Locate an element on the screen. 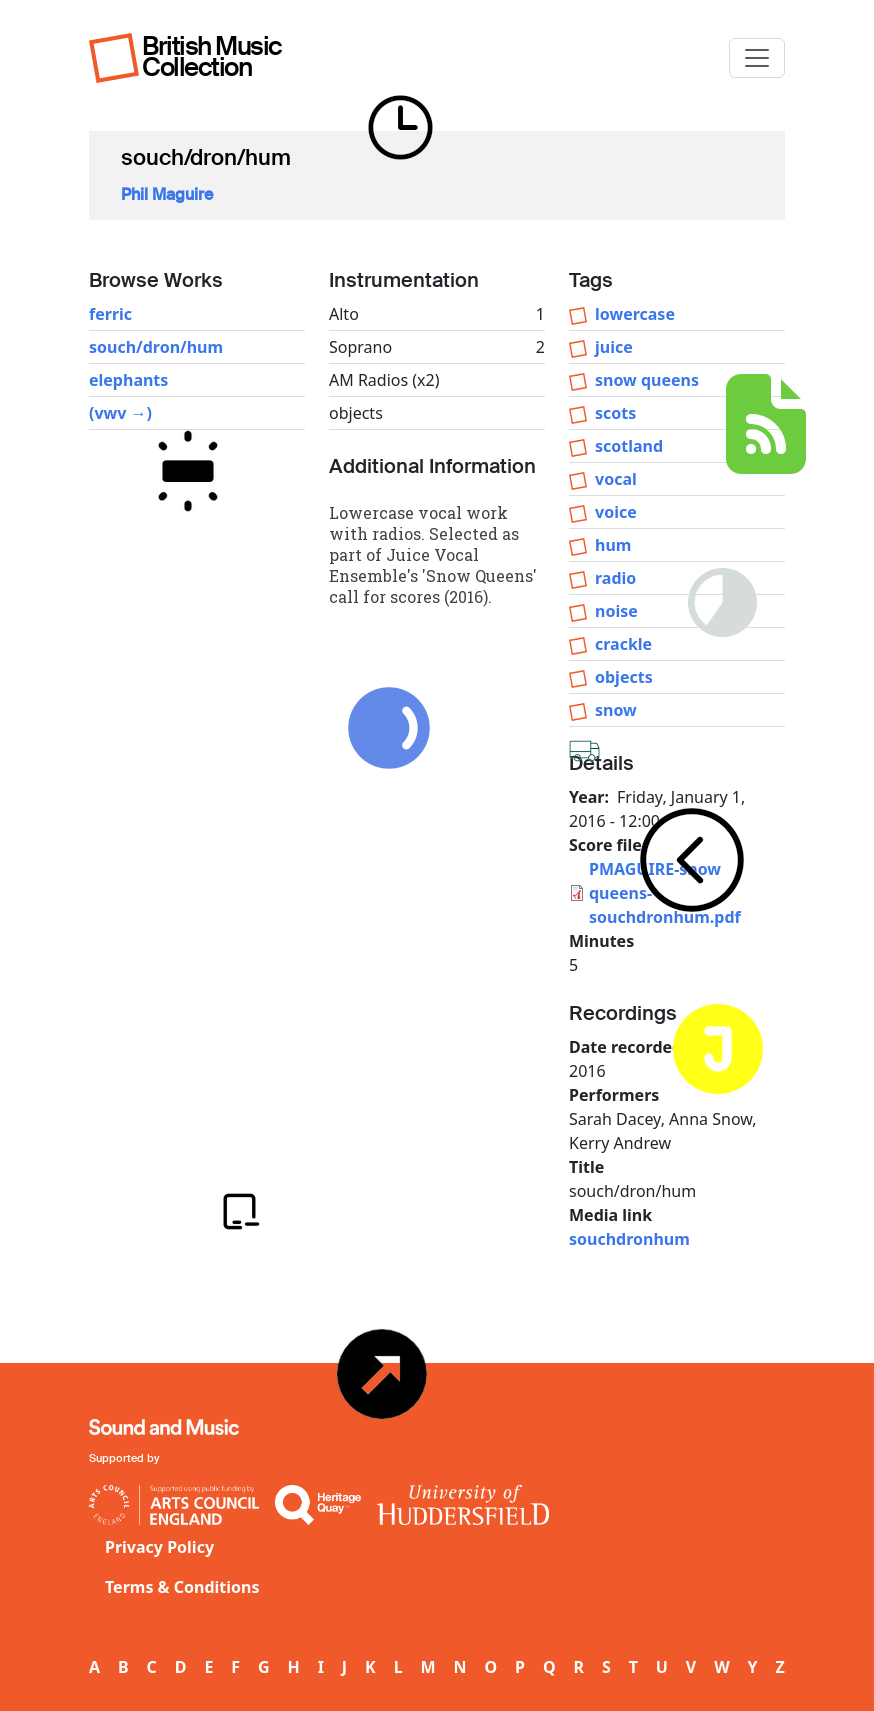 This screenshot has height=1711, width=874. apply inner shadow effect to the right side is located at coordinates (389, 728).